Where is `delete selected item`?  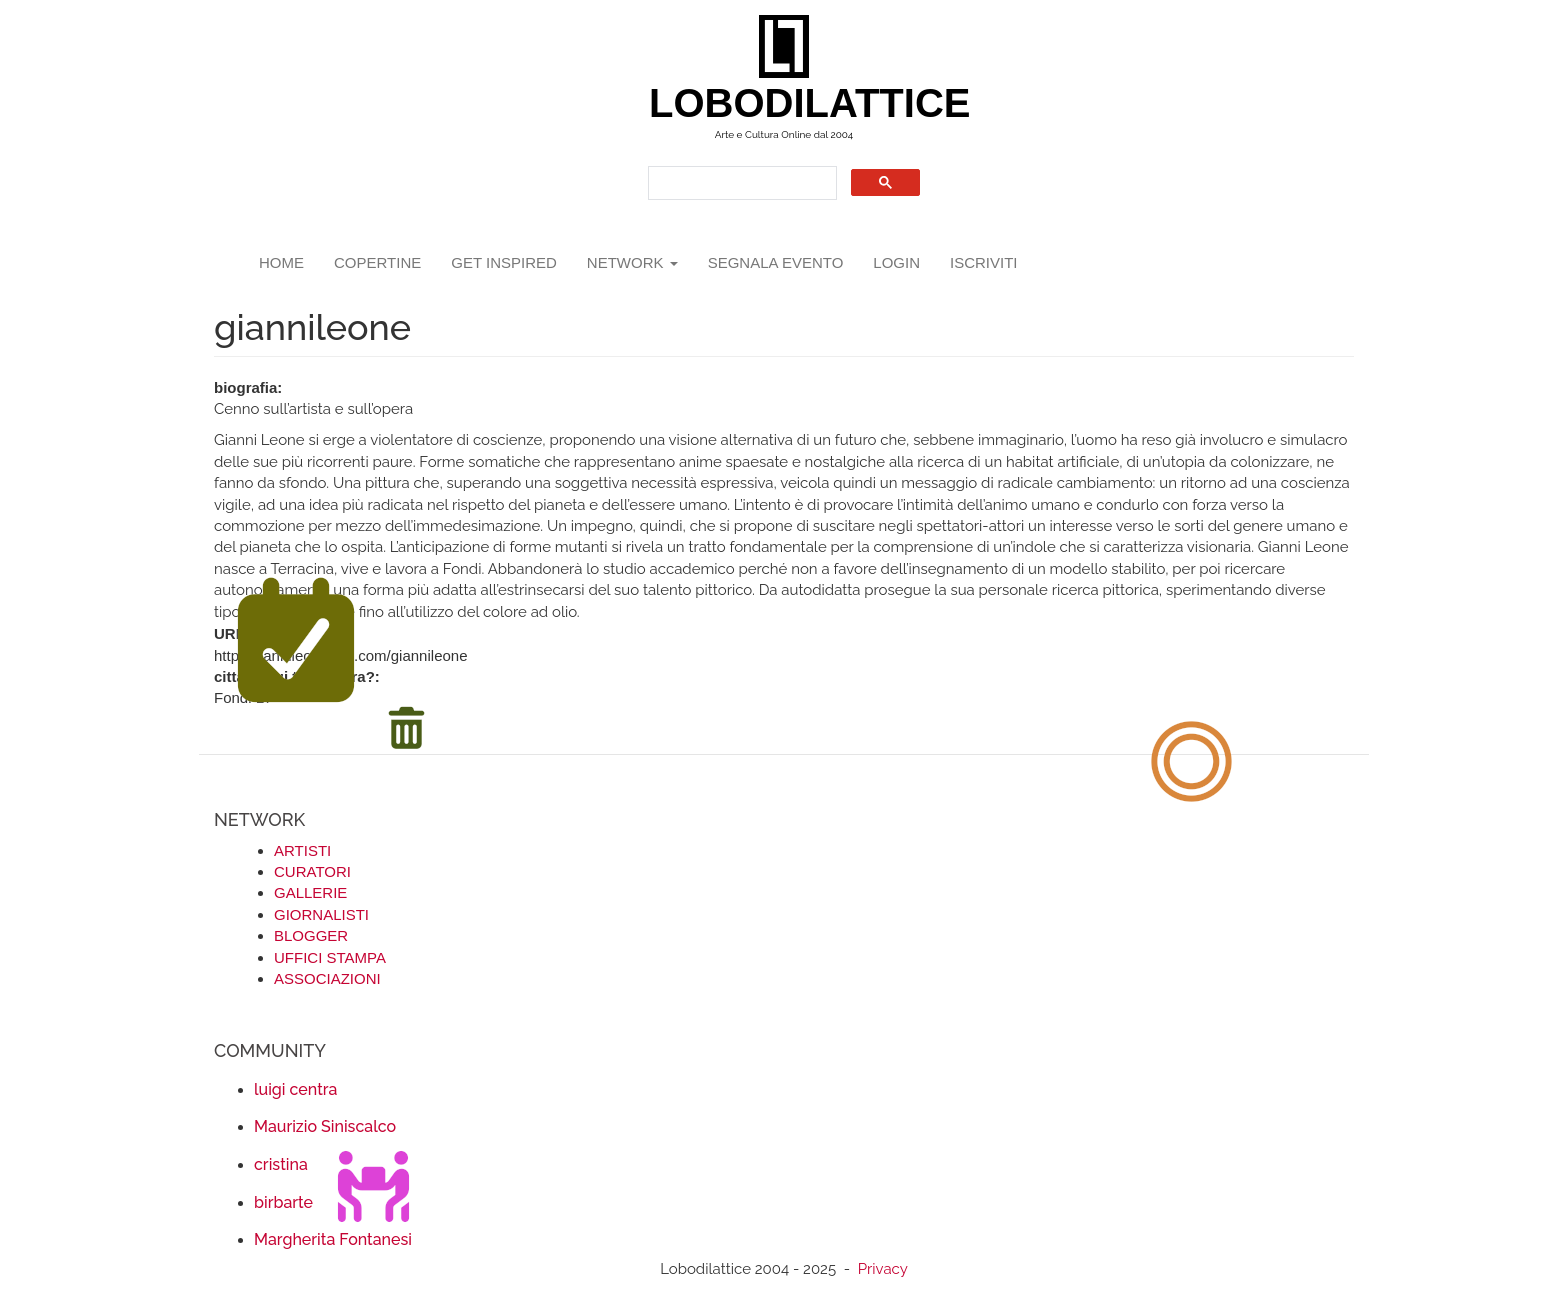
delete selected item is located at coordinates (406, 728).